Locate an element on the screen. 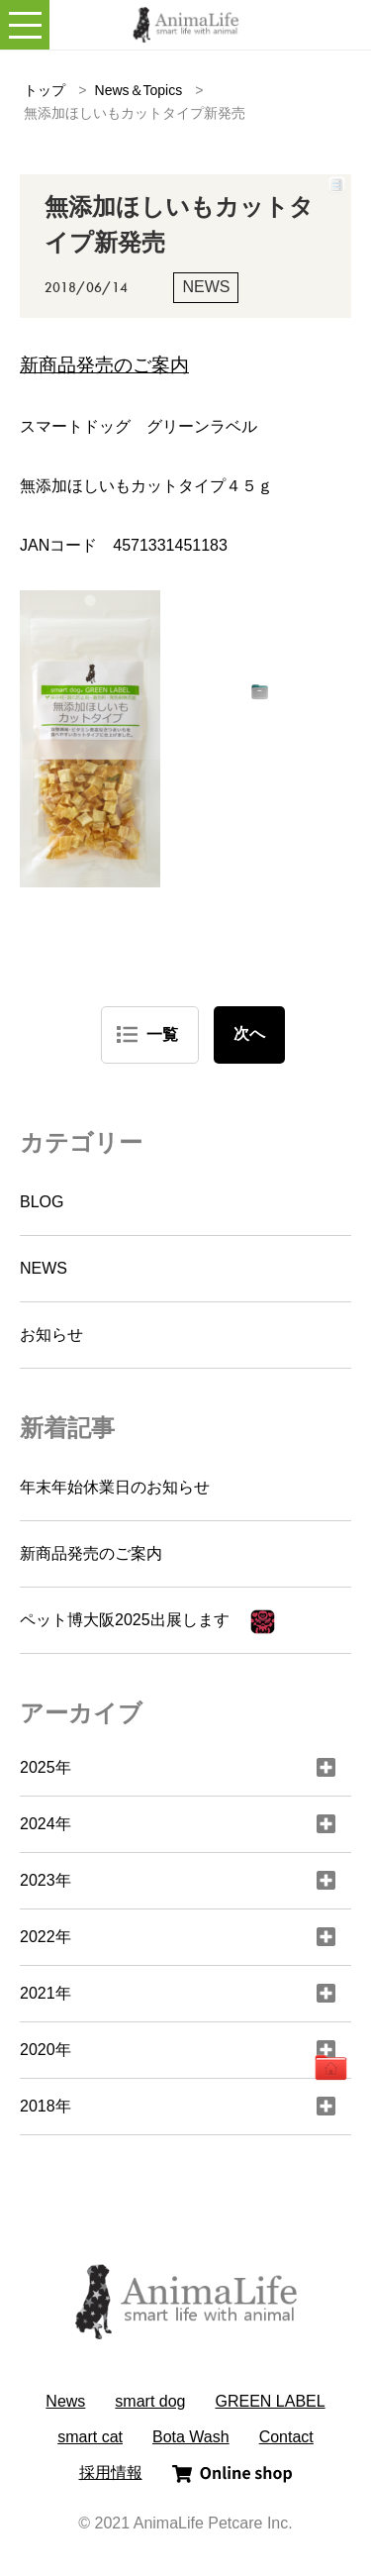 The width and height of the screenshot is (371, 2576). open sequeler database management app is located at coordinates (336, 184).